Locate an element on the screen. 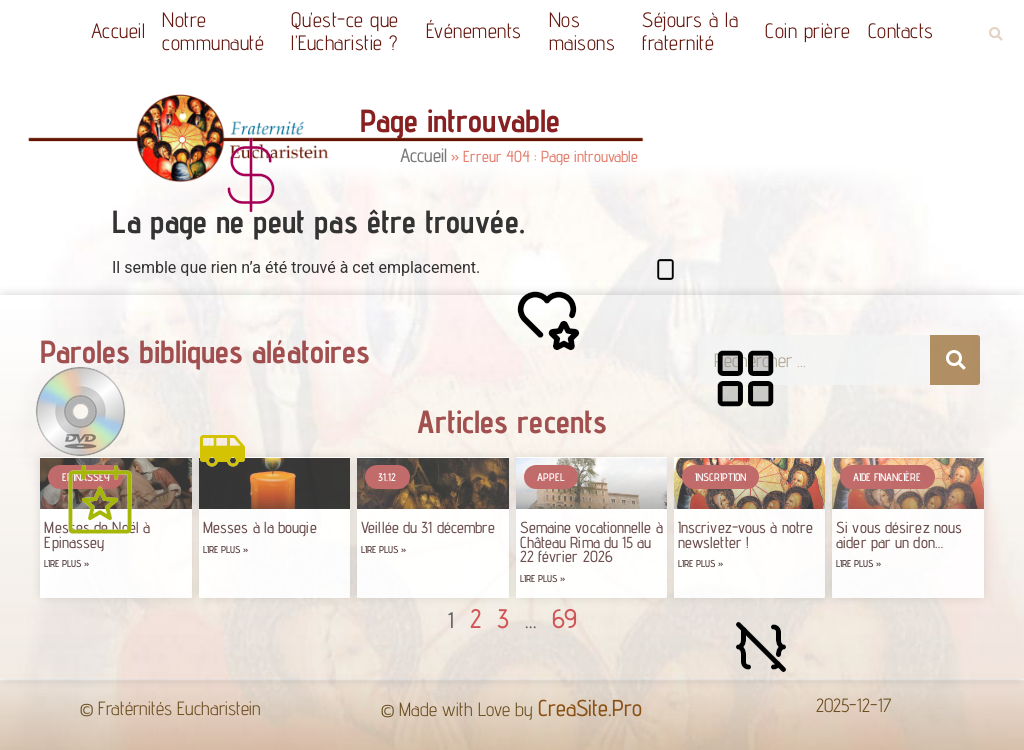 This screenshot has width=1024, height=750. indicates a DVD disc or optical media is located at coordinates (80, 411).